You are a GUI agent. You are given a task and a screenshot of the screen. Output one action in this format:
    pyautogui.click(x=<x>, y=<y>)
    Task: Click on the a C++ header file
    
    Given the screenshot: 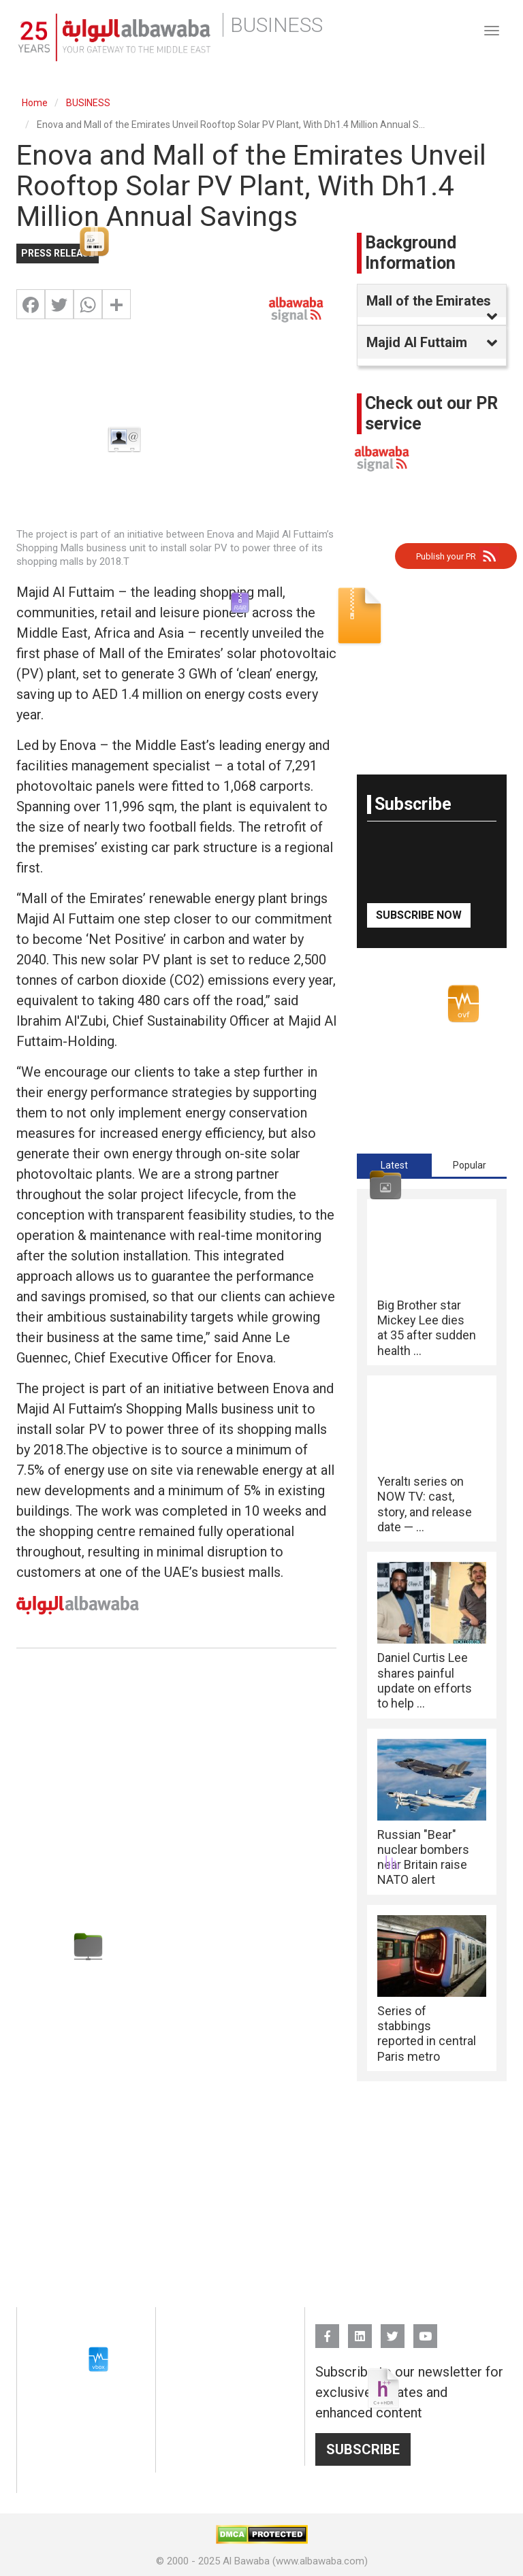 What is the action you would take?
    pyautogui.click(x=383, y=2389)
    